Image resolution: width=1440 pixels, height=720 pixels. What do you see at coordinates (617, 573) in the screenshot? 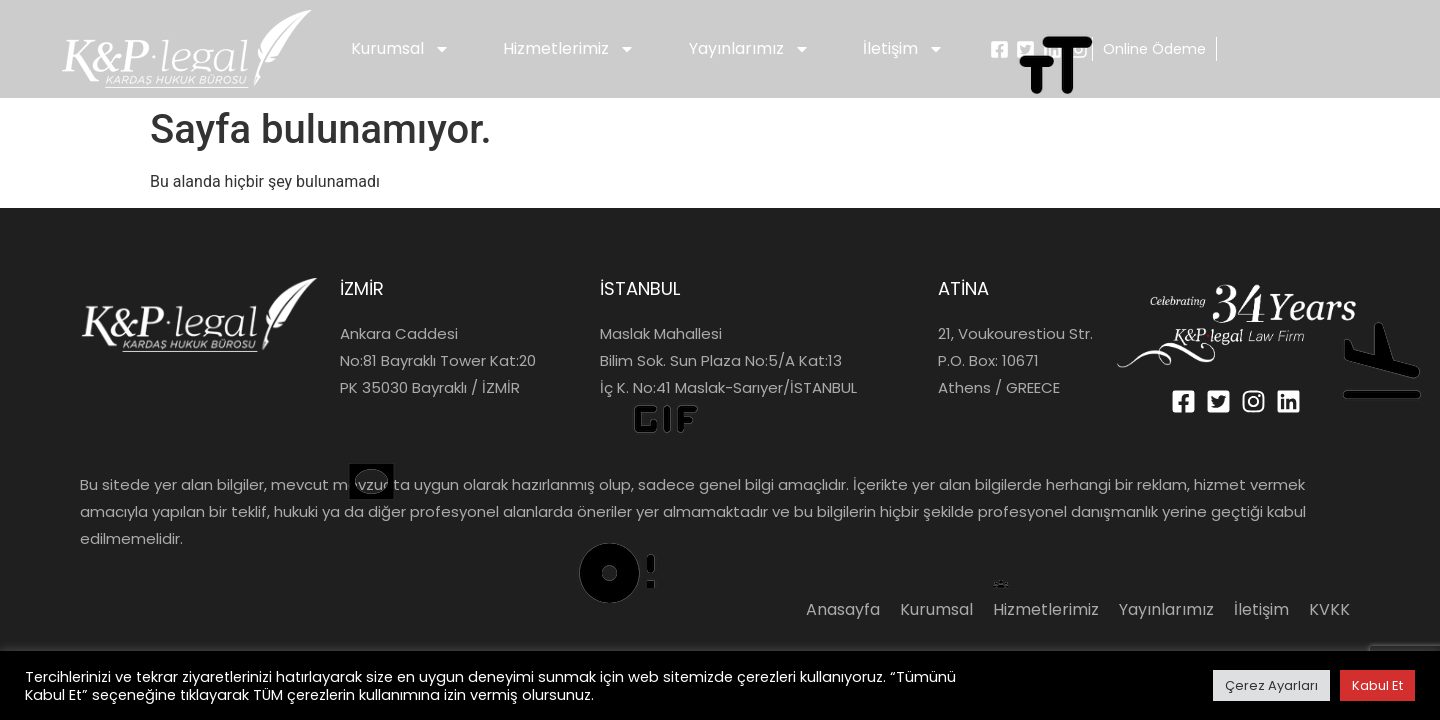
I see `indicates storage disc is full` at bounding box center [617, 573].